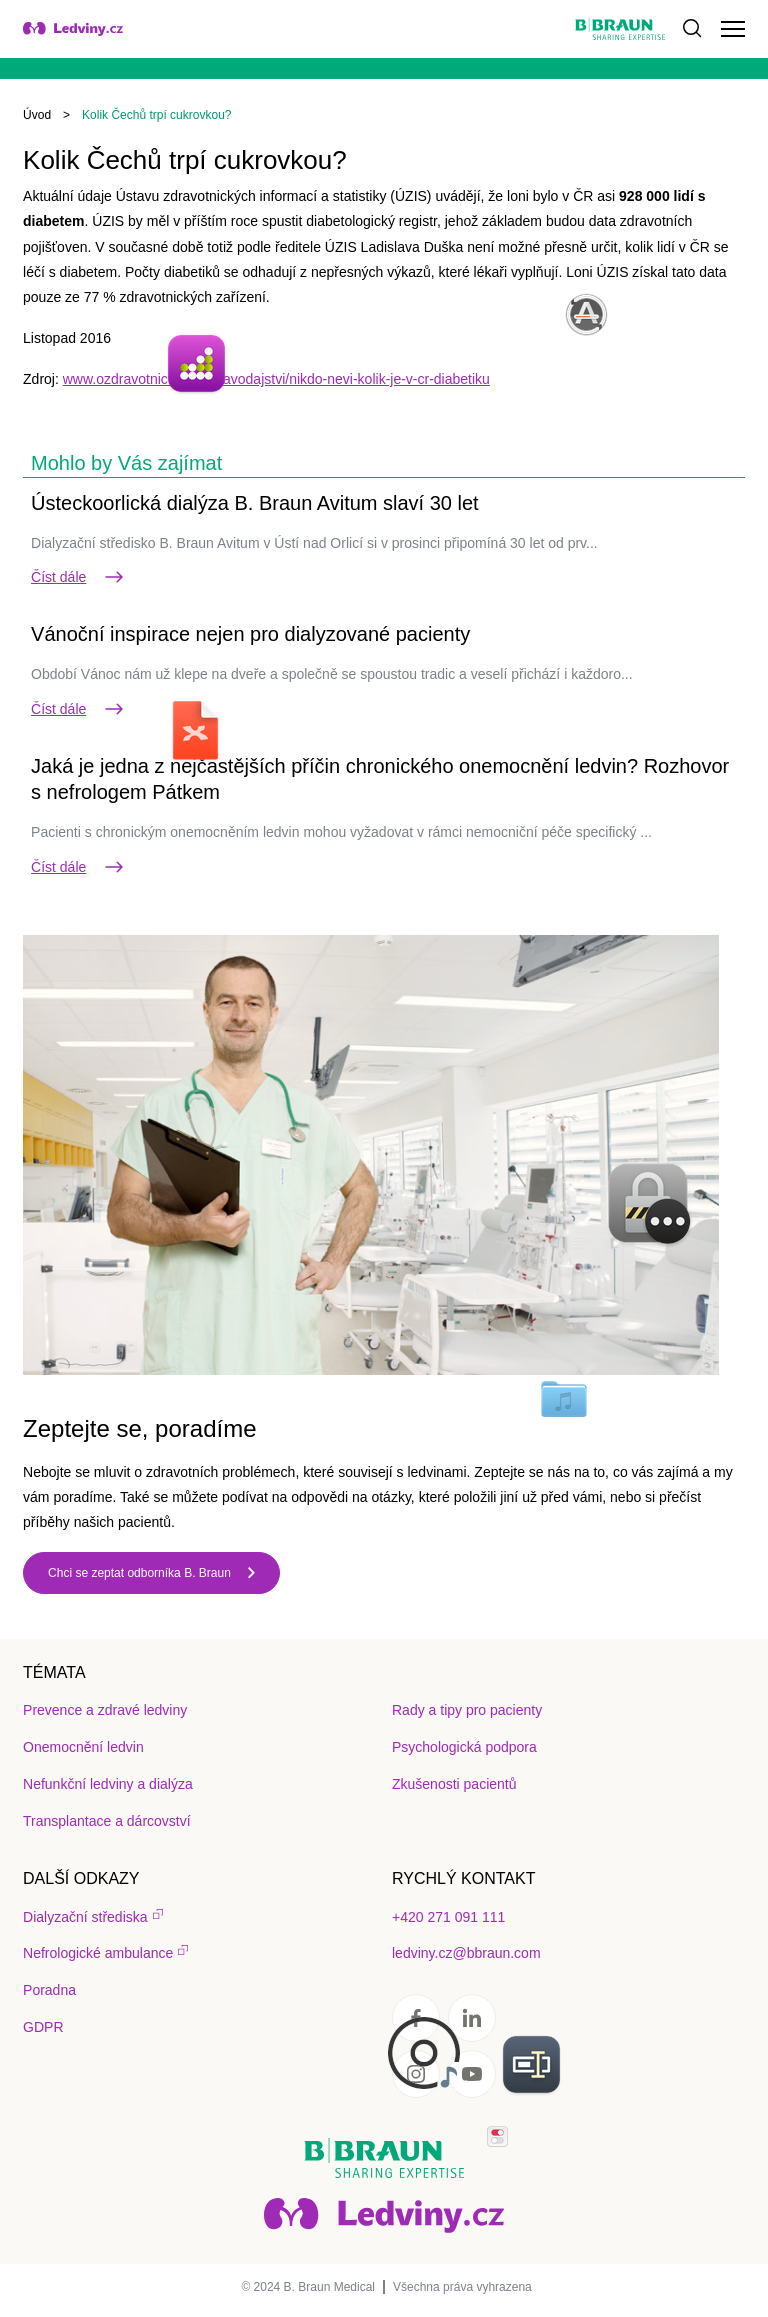 This screenshot has width=768, height=2317. I want to click on open gnome tweaks to customize system settings, so click(497, 2136).